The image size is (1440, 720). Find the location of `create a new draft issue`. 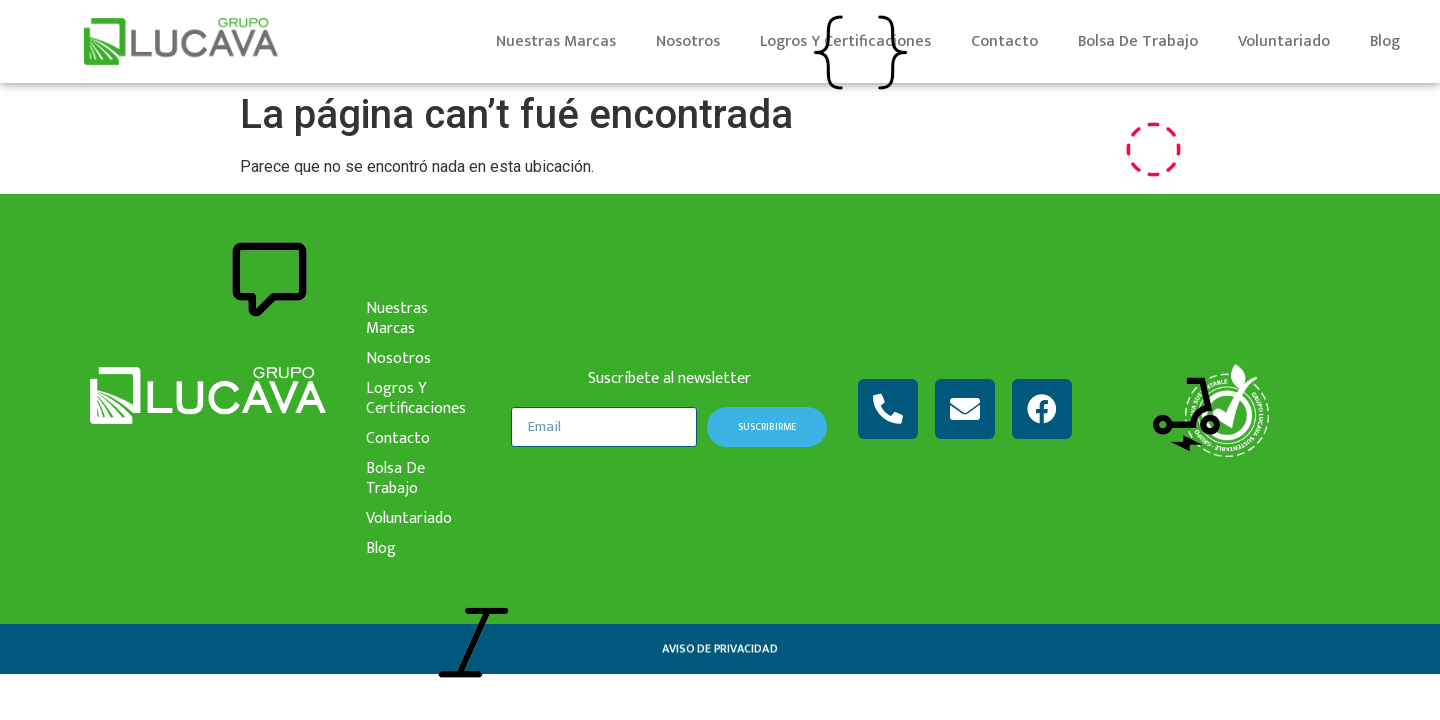

create a new draft issue is located at coordinates (1153, 149).